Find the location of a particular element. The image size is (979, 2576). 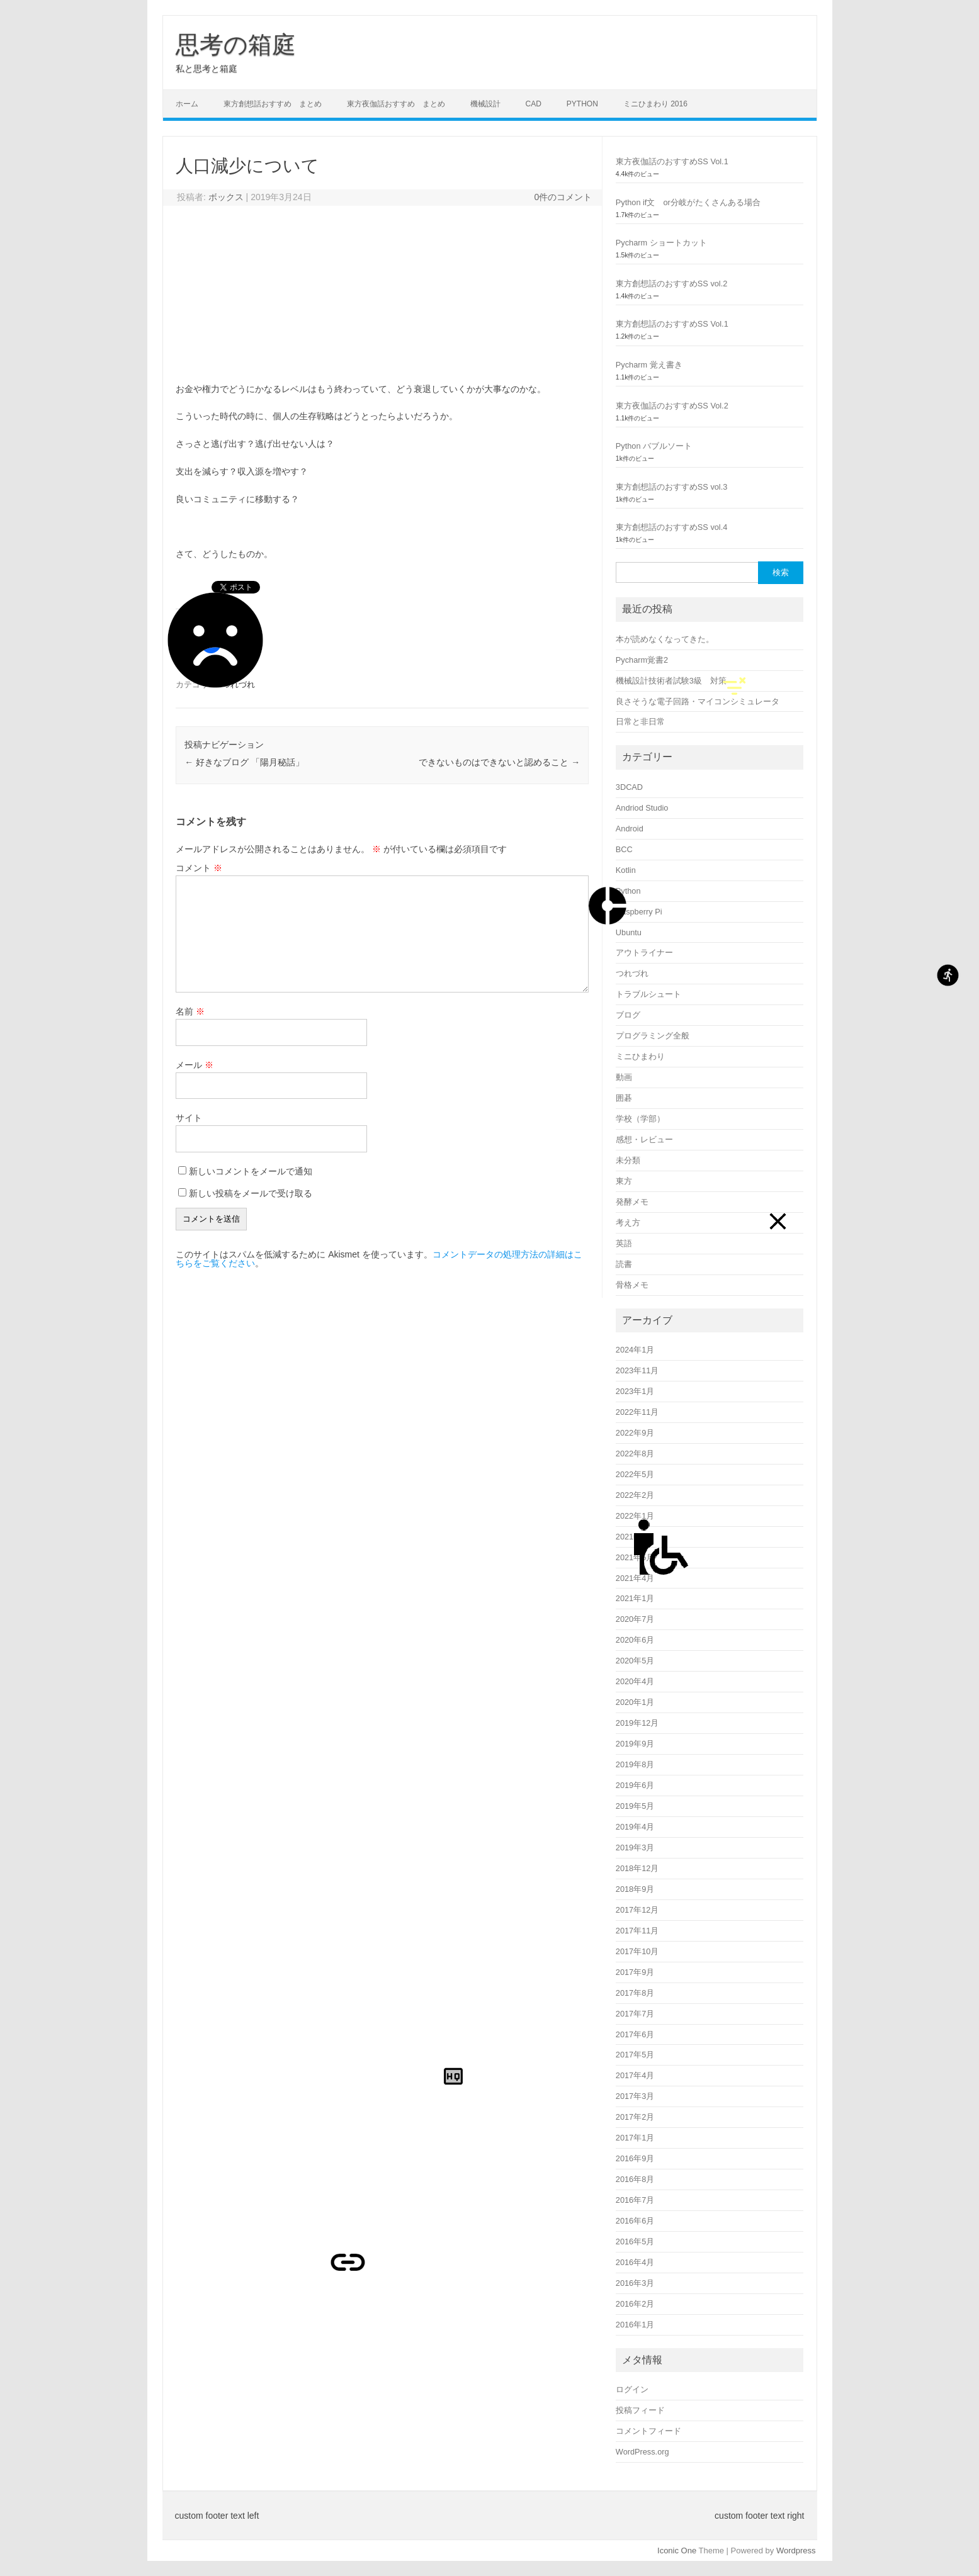

start running or jogging activity is located at coordinates (948, 975).